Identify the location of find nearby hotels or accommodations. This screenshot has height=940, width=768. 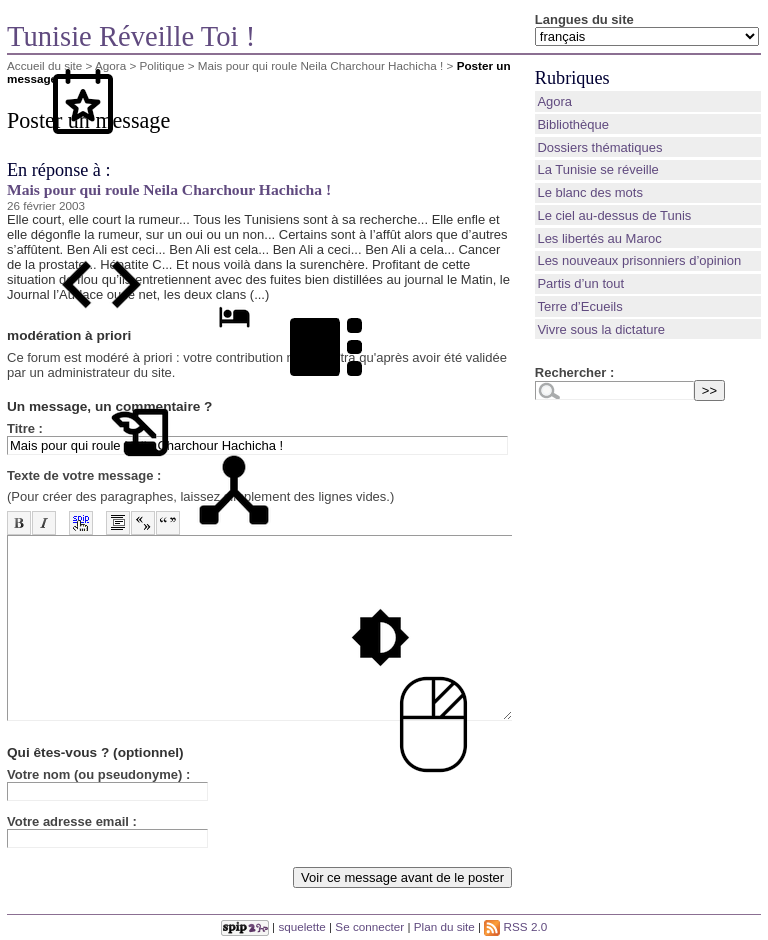
(234, 316).